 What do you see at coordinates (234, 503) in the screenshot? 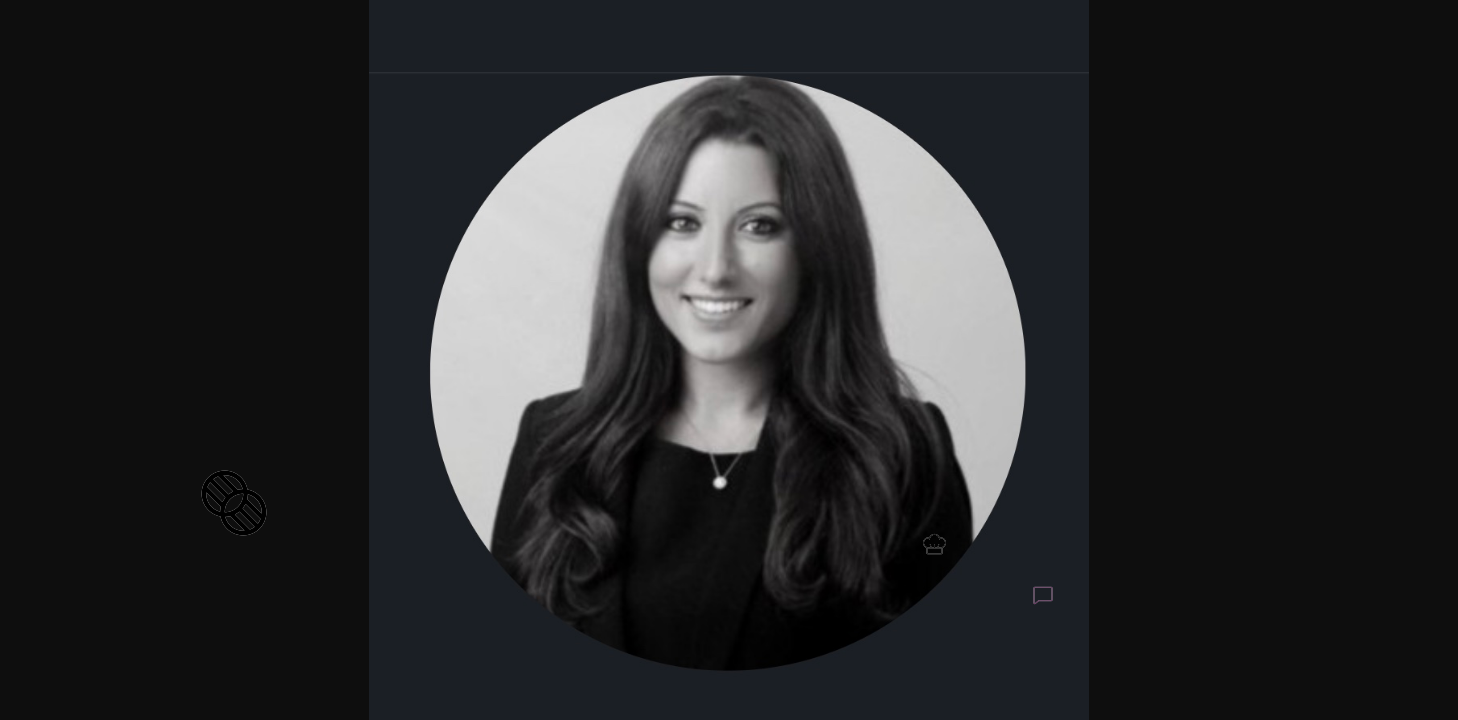
I see `exclude overlapping elements from selection` at bounding box center [234, 503].